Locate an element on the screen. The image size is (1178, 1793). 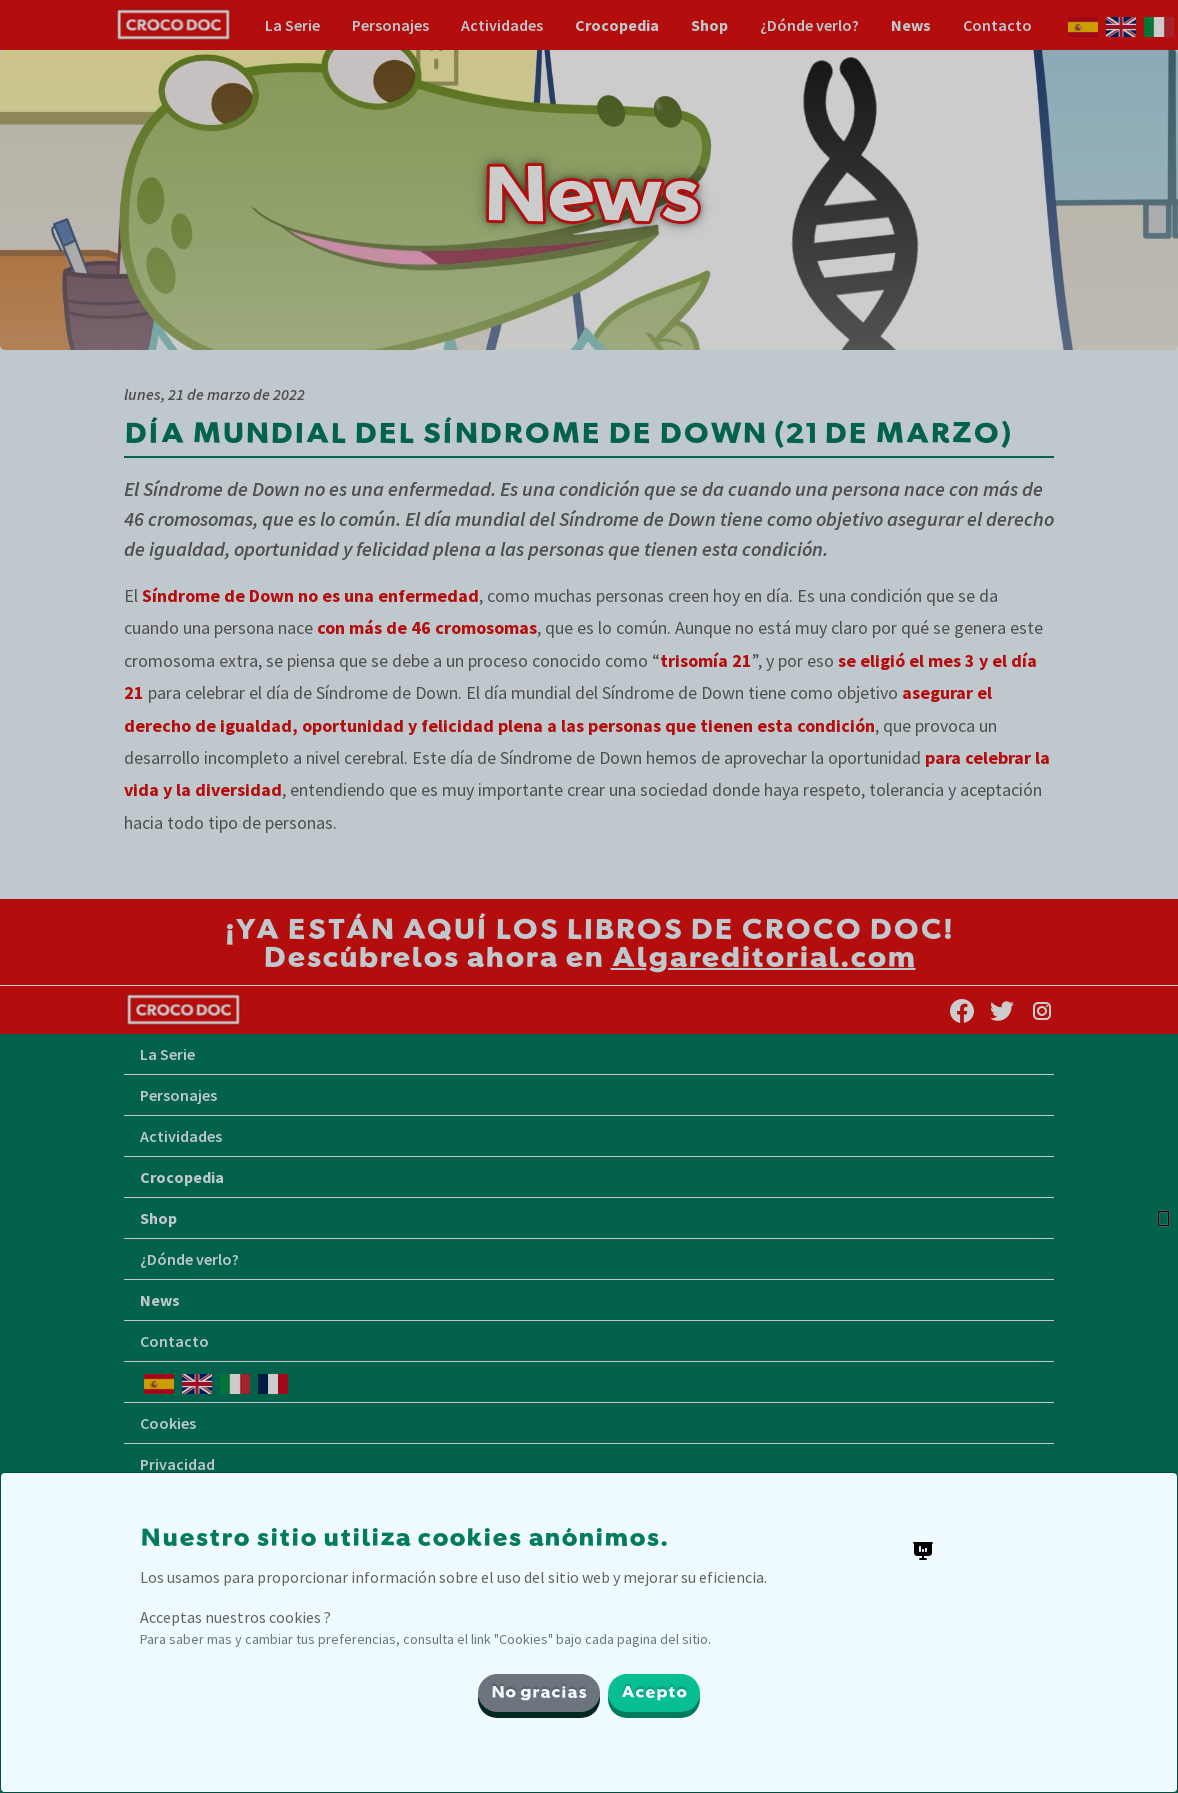
view presentation analytics is located at coordinates (923, 1551).